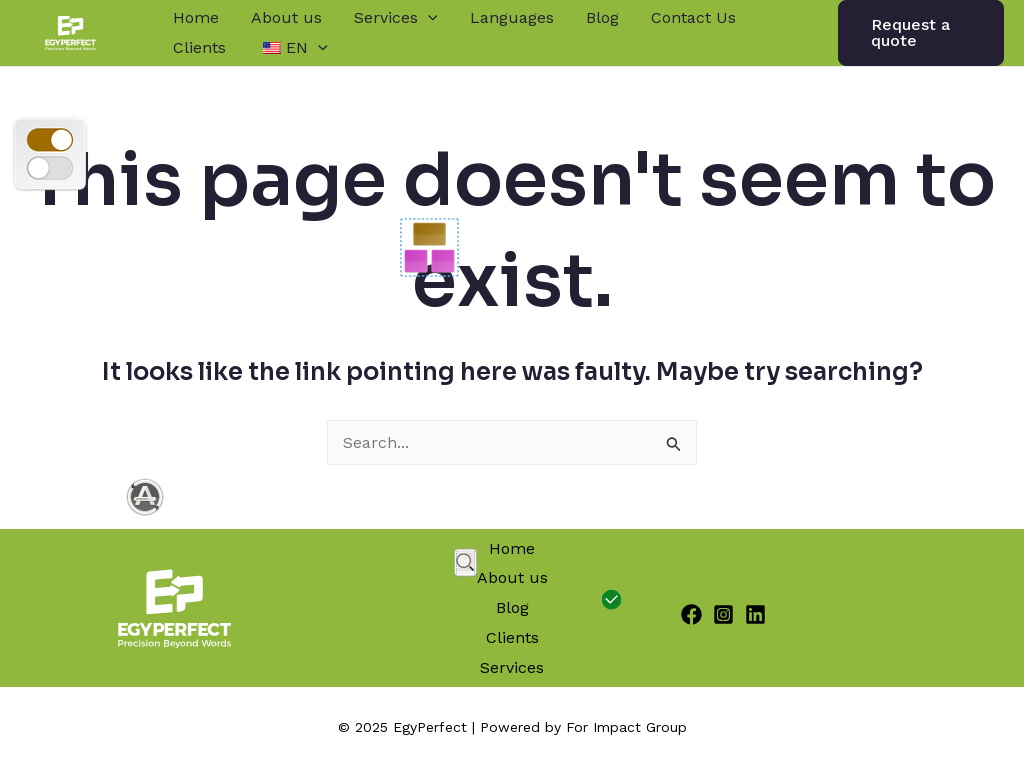 This screenshot has height=767, width=1024. I want to click on open the log viewer application, so click(465, 562).